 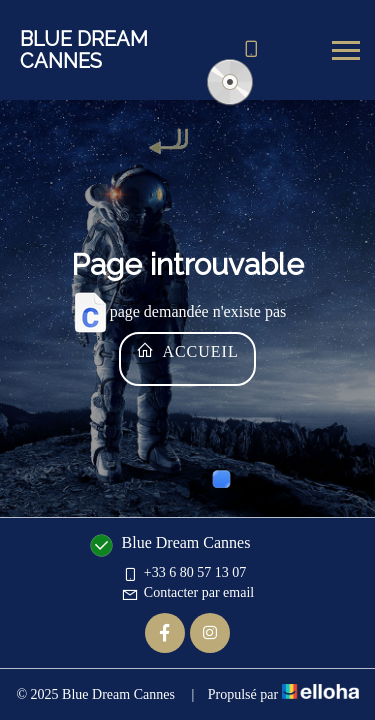 What do you see at coordinates (90, 312) in the screenshot?
I see `a C programming language source file` at bounding box center [90, 312].